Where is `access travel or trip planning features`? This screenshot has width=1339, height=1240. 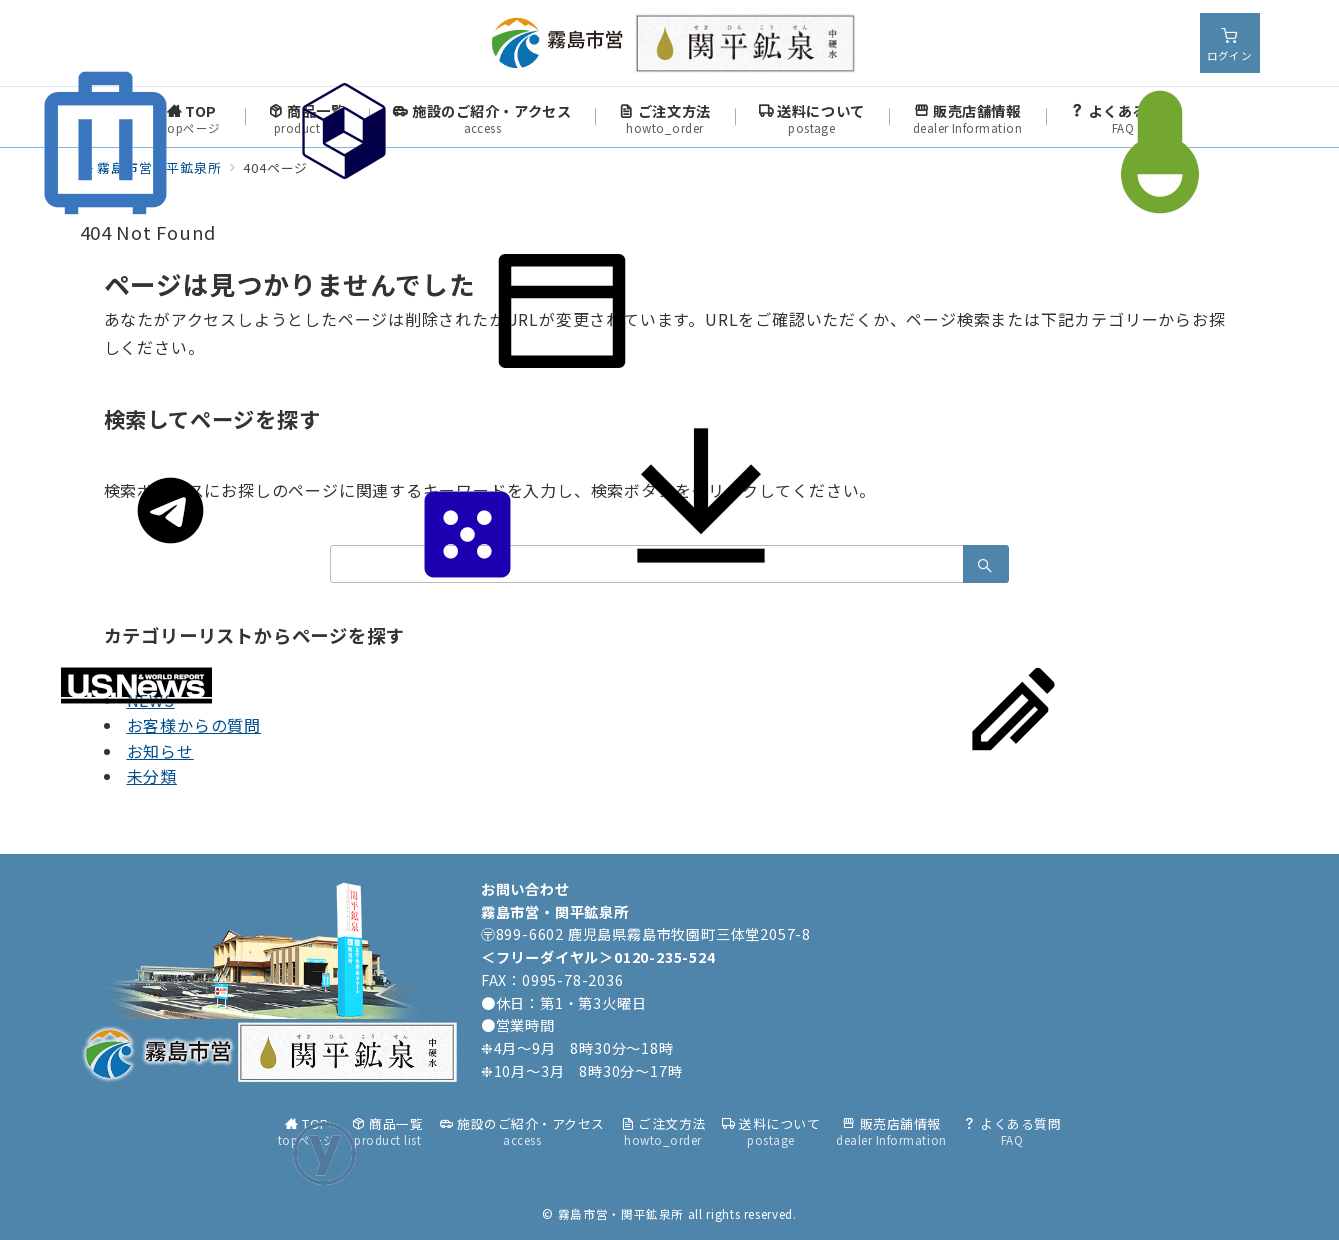
access travel or trip planning features is located at coordinates (105, 139).